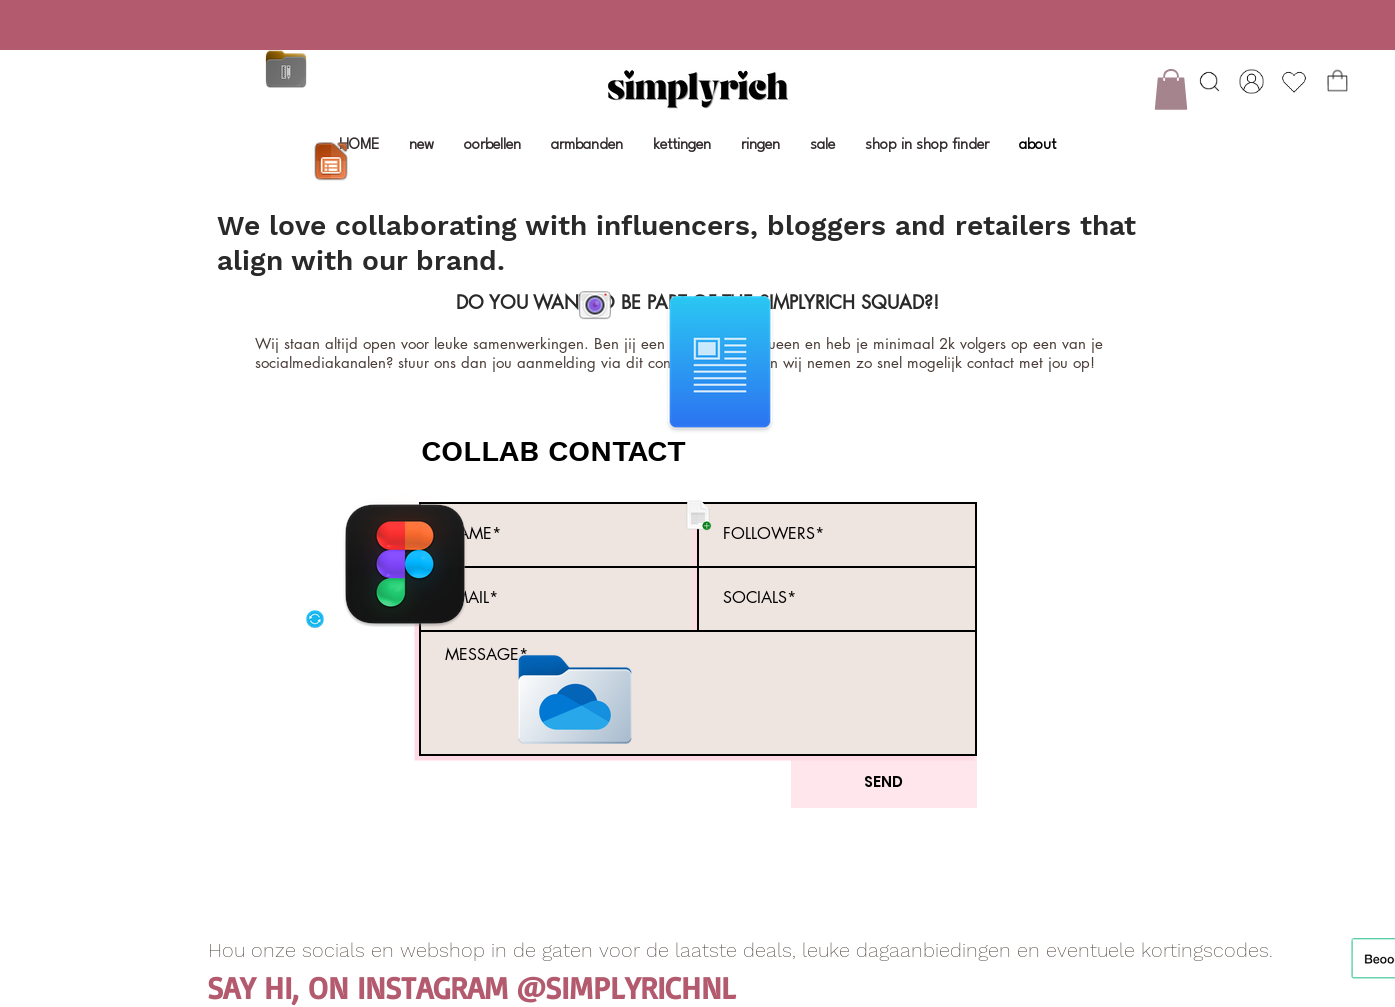  Describe the element at coordinates (698, 515) in the screenshot. I see `create a new document` at that location.